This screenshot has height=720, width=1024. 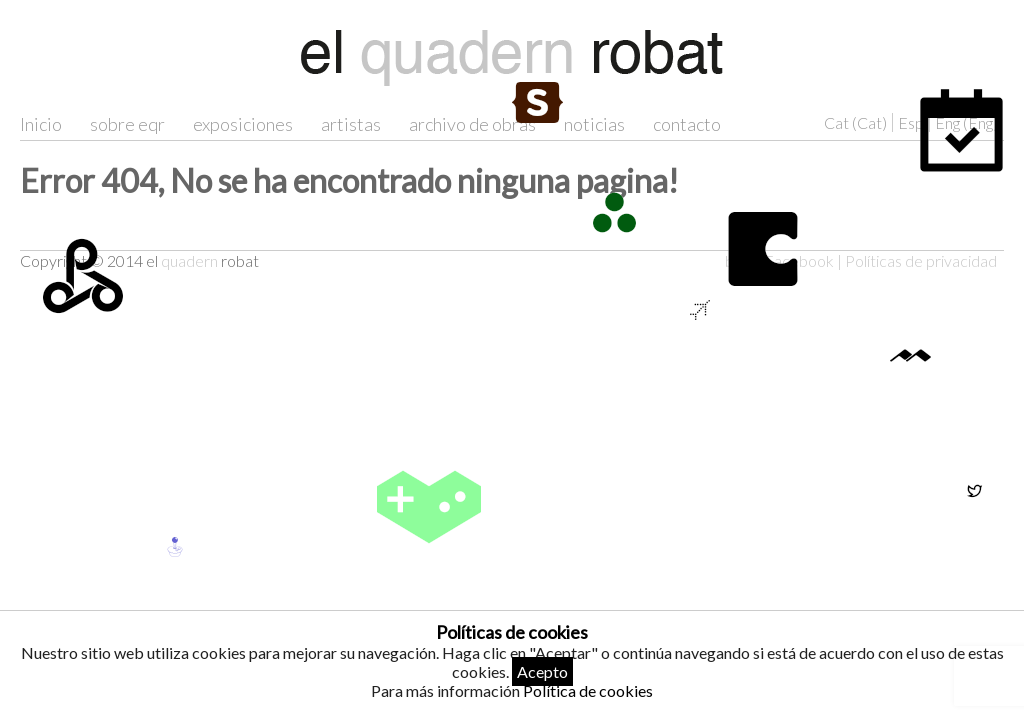 I want to click on open the Indigo app, so click(x=700, y=310).